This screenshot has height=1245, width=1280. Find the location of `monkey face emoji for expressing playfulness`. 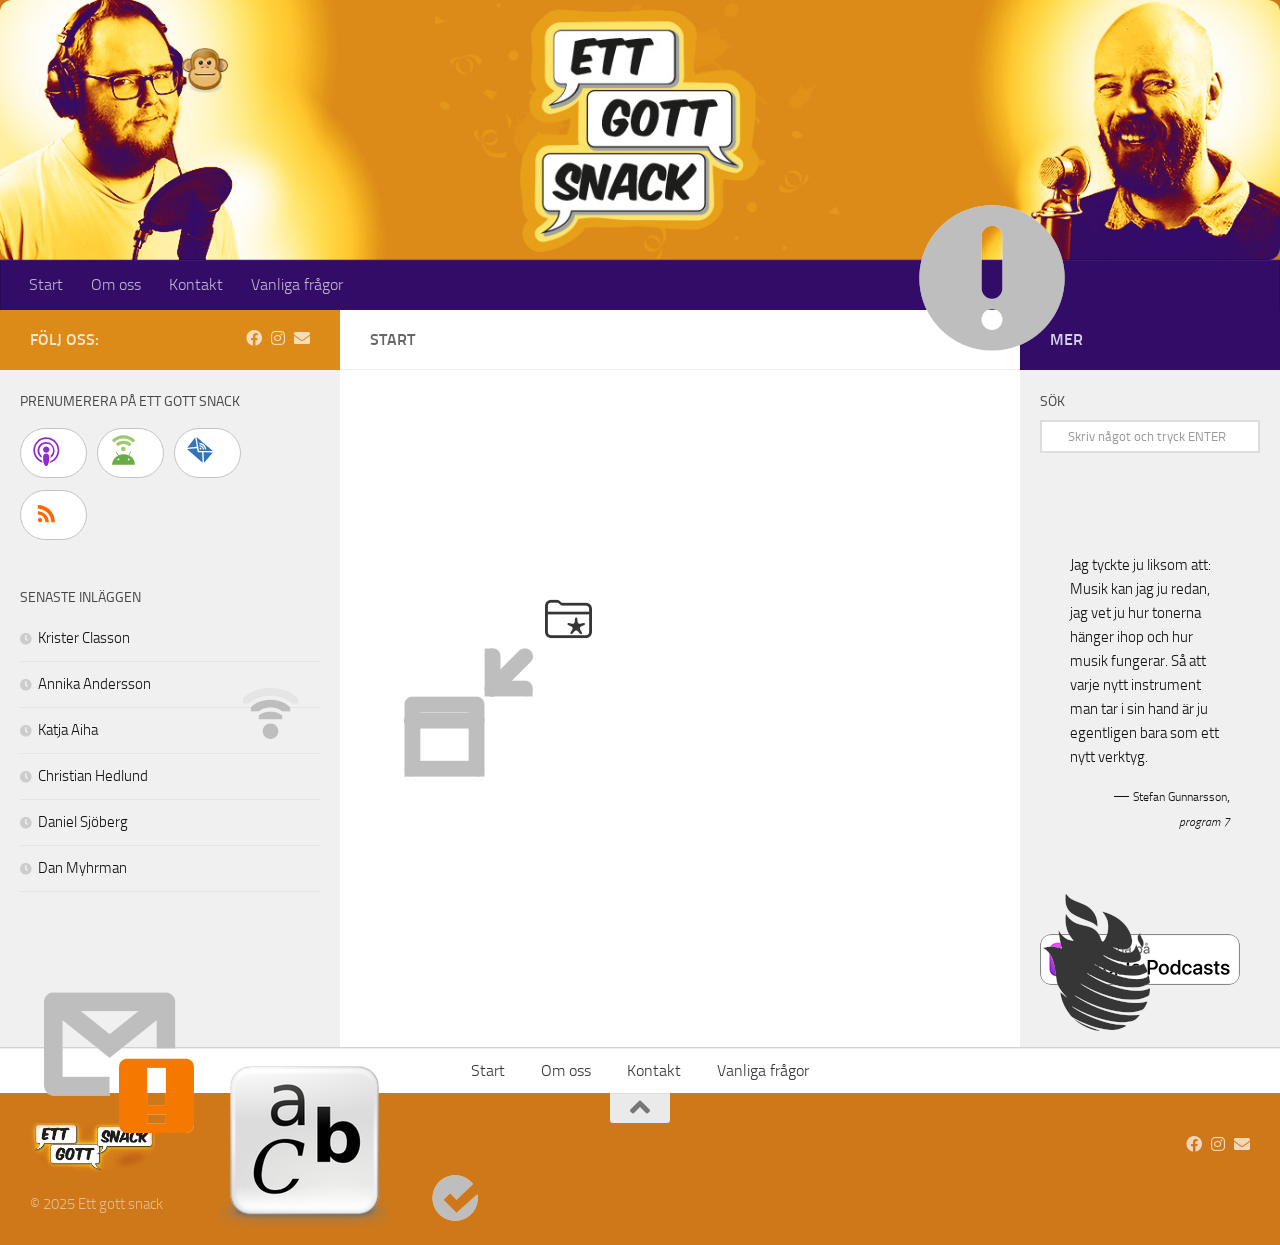

monkey face emoji for expressing playfulness is located at coordinates (205, 69).